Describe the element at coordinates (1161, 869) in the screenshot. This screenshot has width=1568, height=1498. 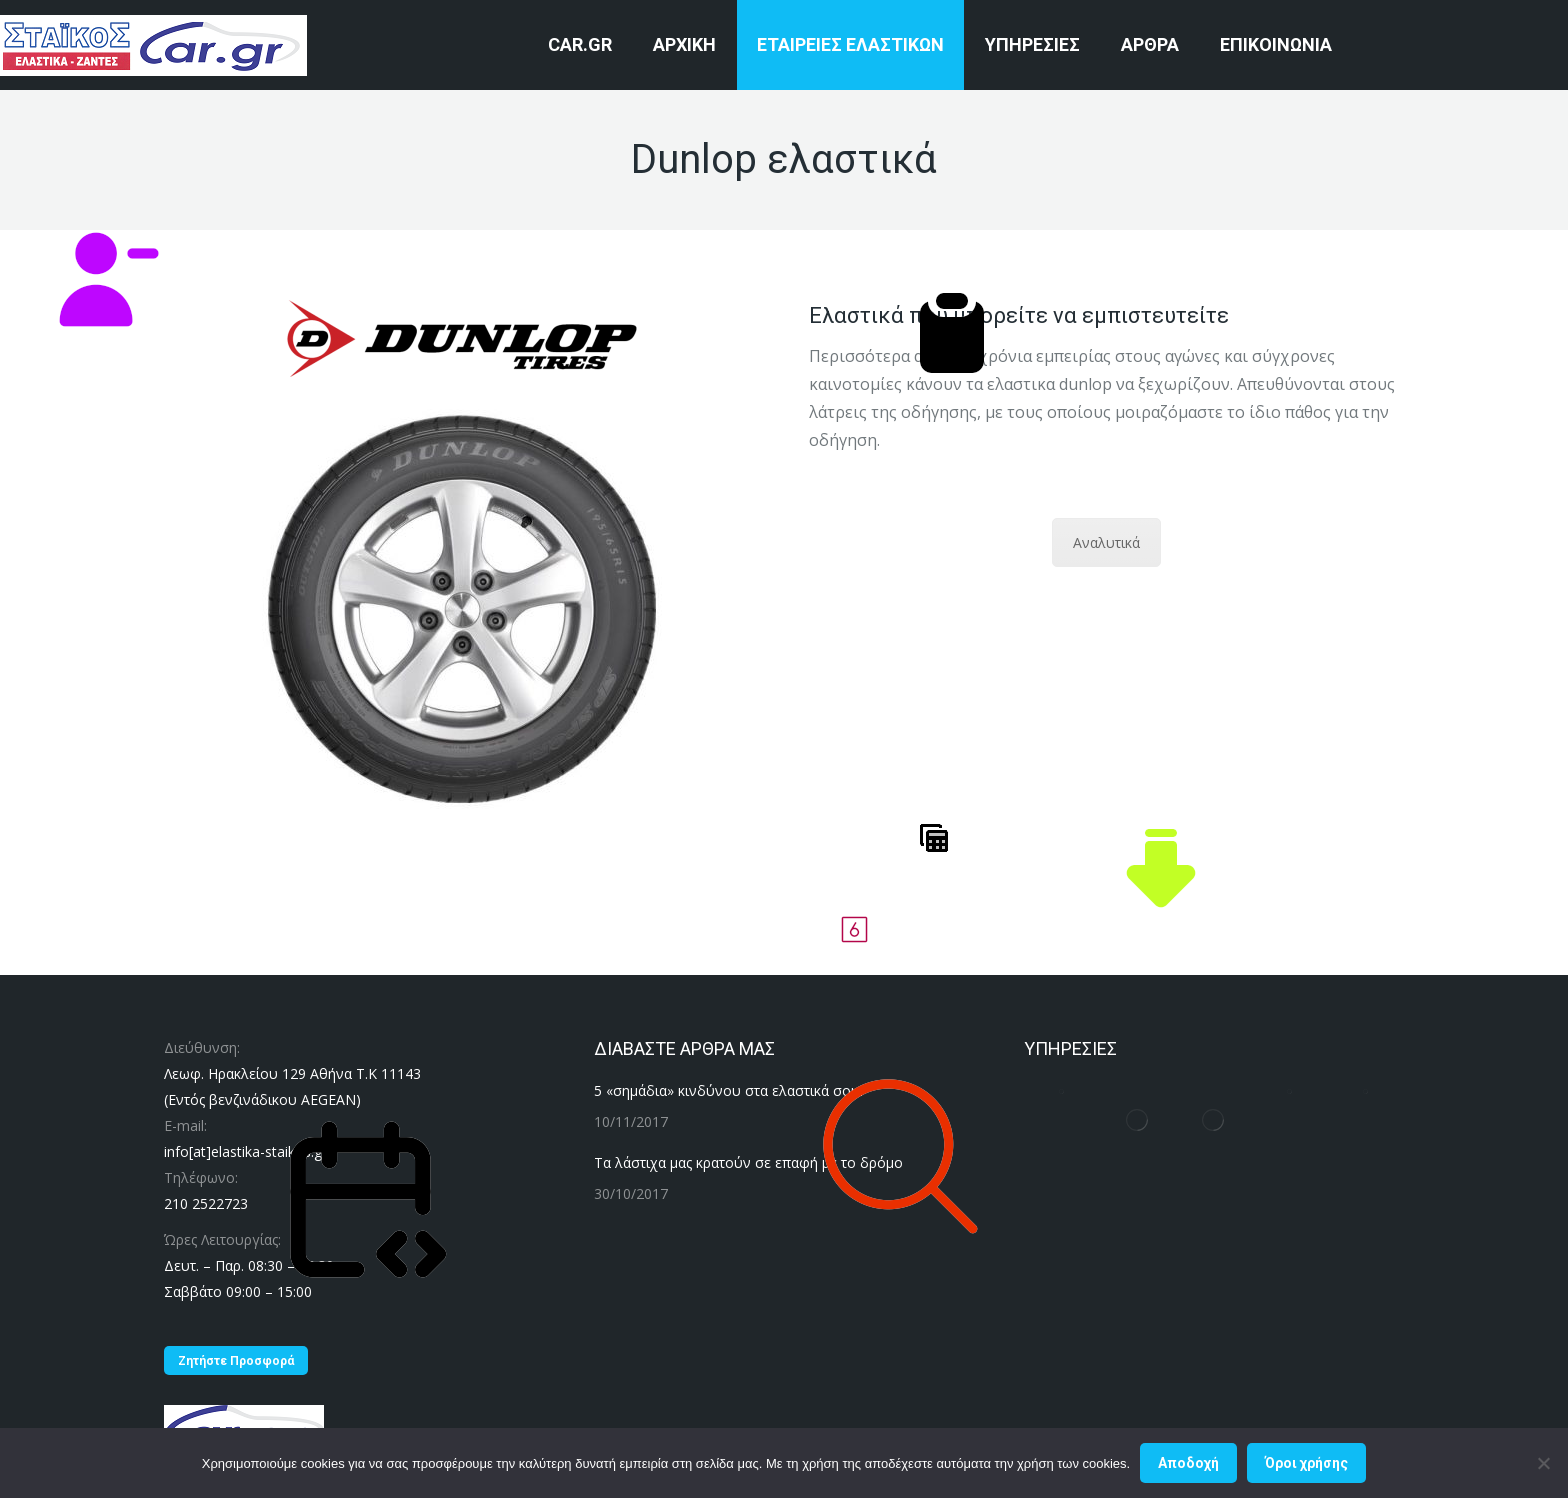
I see `download file to device` at that location.